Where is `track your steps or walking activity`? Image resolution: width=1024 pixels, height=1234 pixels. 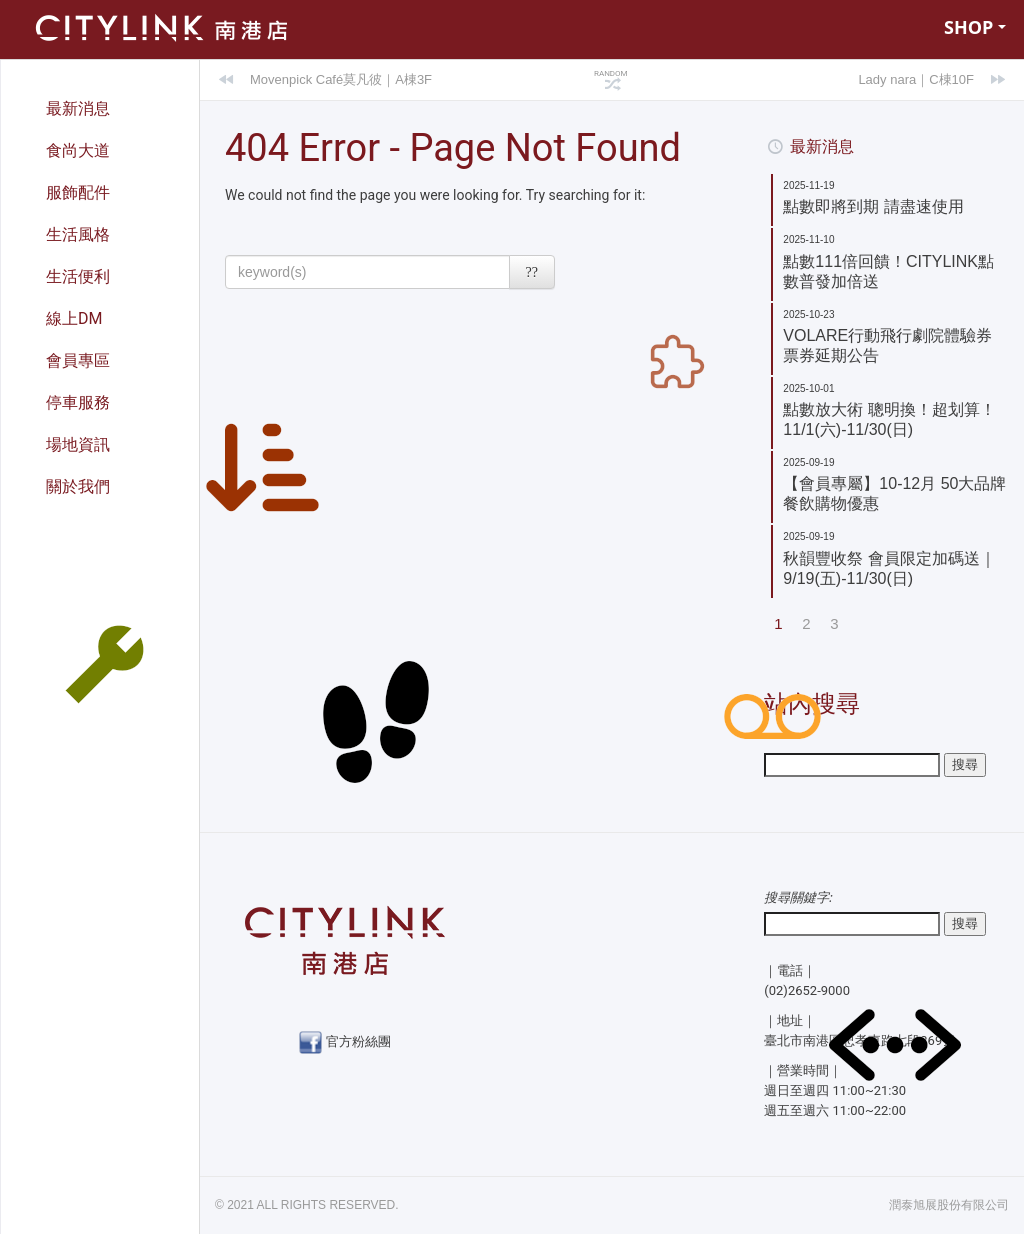
track your steps or walking activity is located at coordinates (376, 722).